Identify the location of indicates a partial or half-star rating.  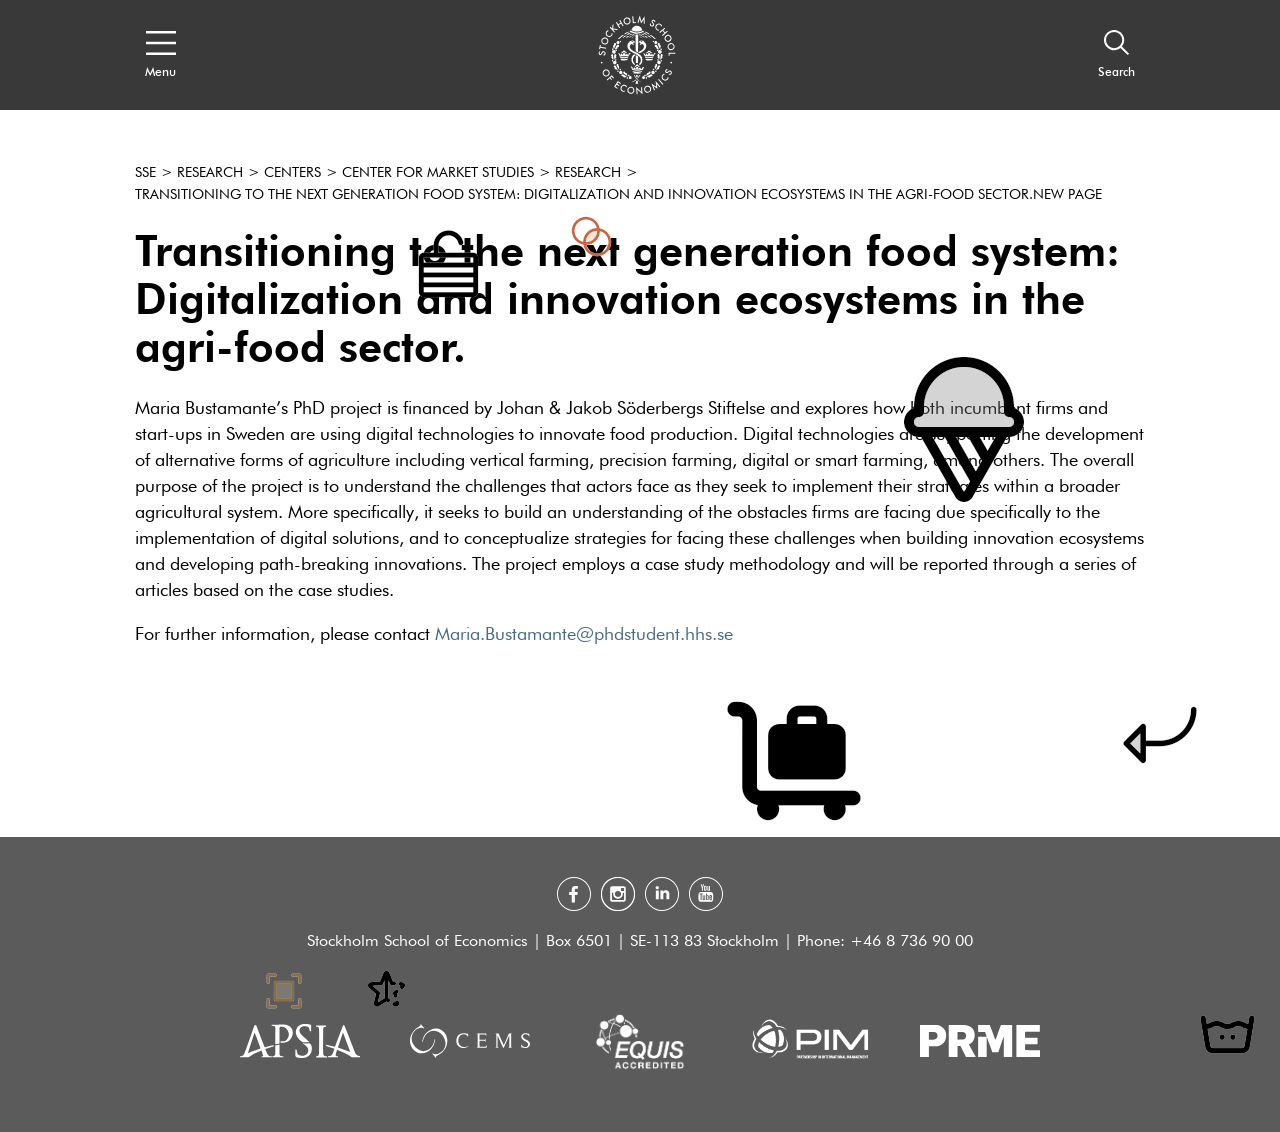
(386, 989).